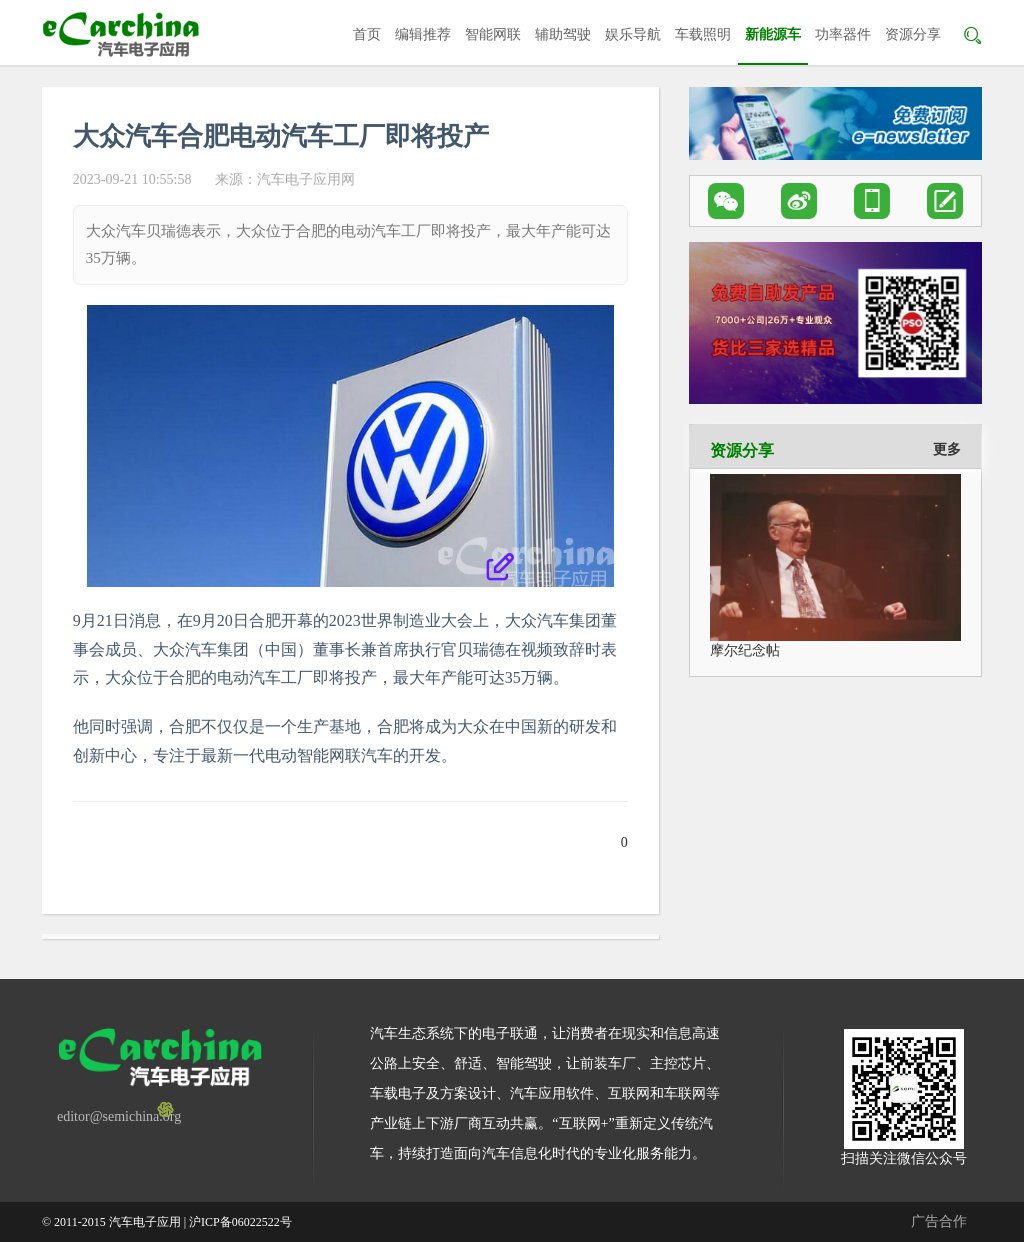 The width and height of the screenshot is (1024, 1242). I want to click on access OpenAI services or chatbot, so click(165, 1109).